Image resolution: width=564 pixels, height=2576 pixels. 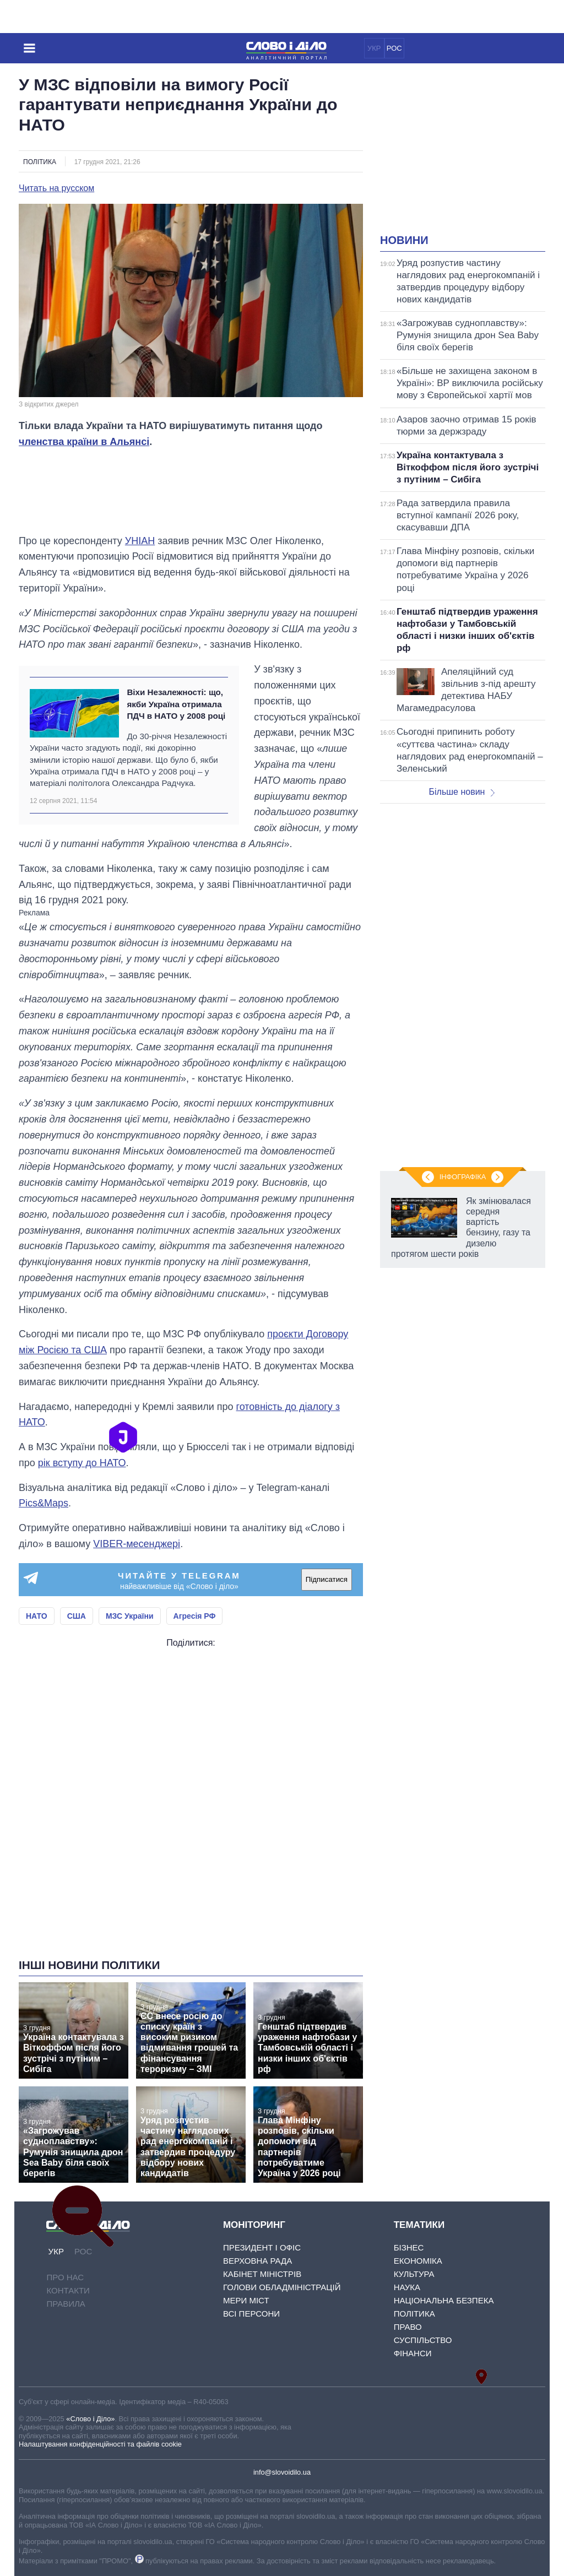 I want to click on zoom out, so click(x=83, y=2216).